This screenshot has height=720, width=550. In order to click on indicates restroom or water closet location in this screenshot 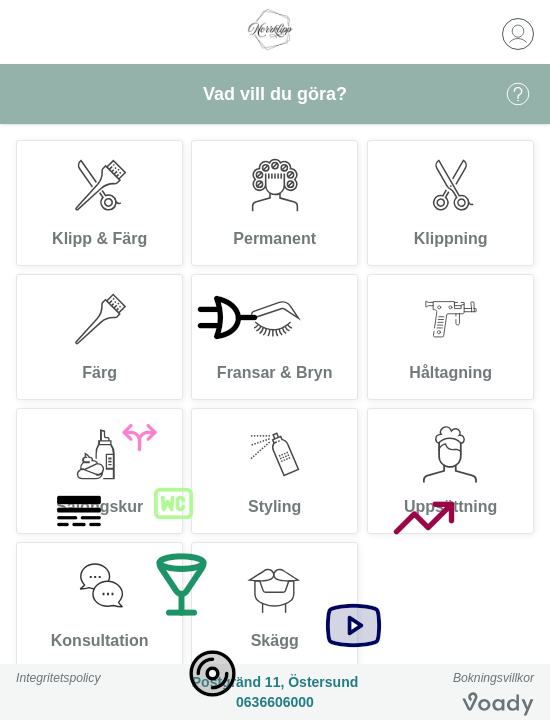, I will do `click(173, 503)`.